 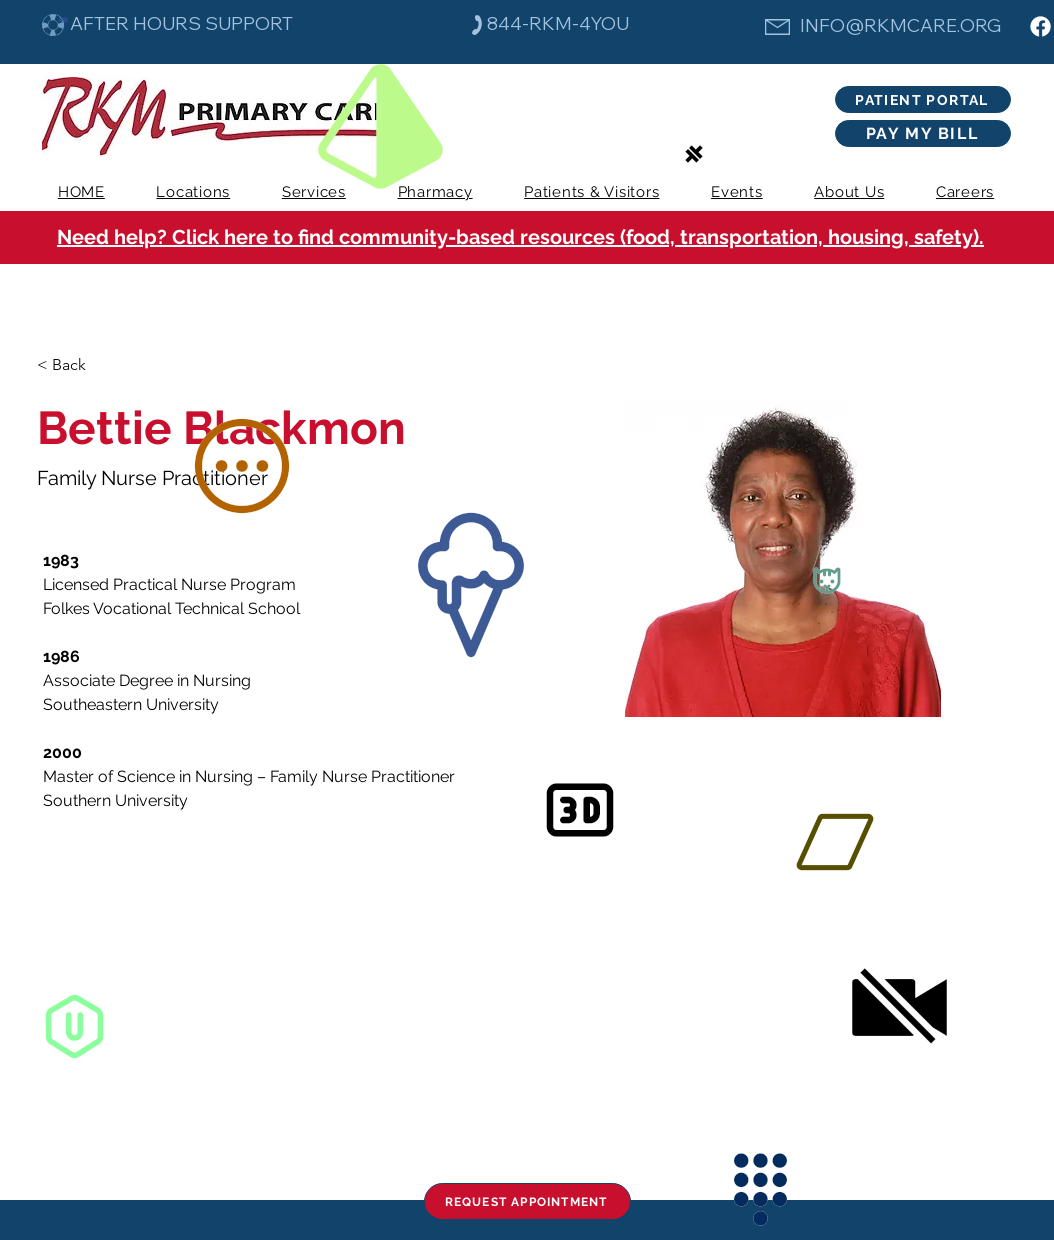 I want to click on access more options or actions, so click(x=242, y=466).